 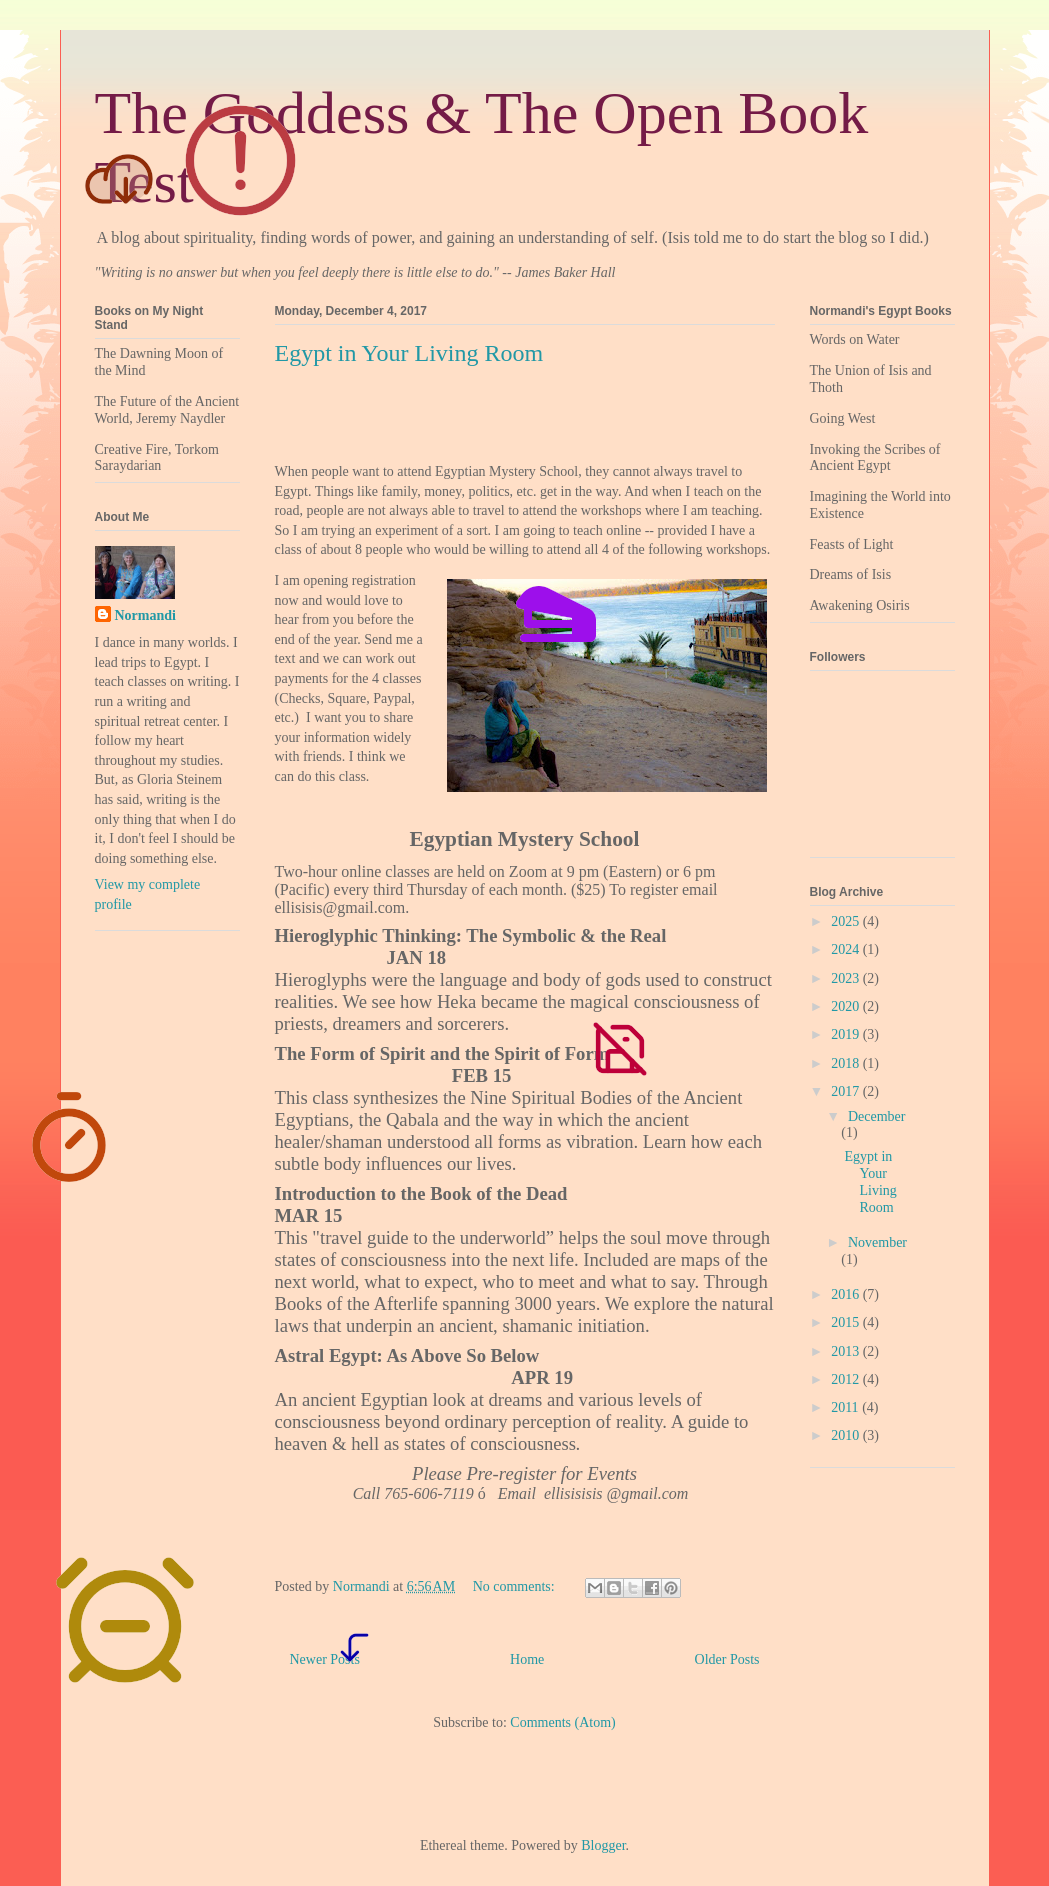 What do you see at coordinates (240, 160) in the screenshot?
I see `indicates a warning or alert that needs attention` at bounding box center [240, 160].